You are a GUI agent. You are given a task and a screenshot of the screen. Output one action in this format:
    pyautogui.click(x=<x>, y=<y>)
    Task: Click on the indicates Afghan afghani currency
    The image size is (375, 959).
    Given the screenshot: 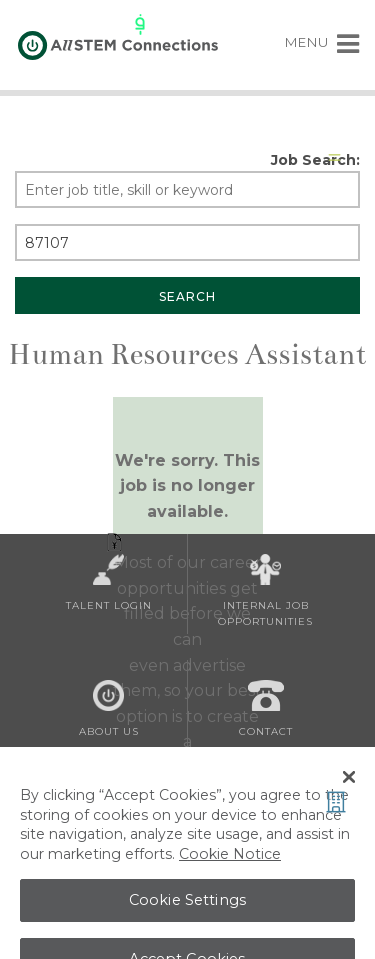 What is the action you would take?
    pyautogui.click(x=140, y=24)
    